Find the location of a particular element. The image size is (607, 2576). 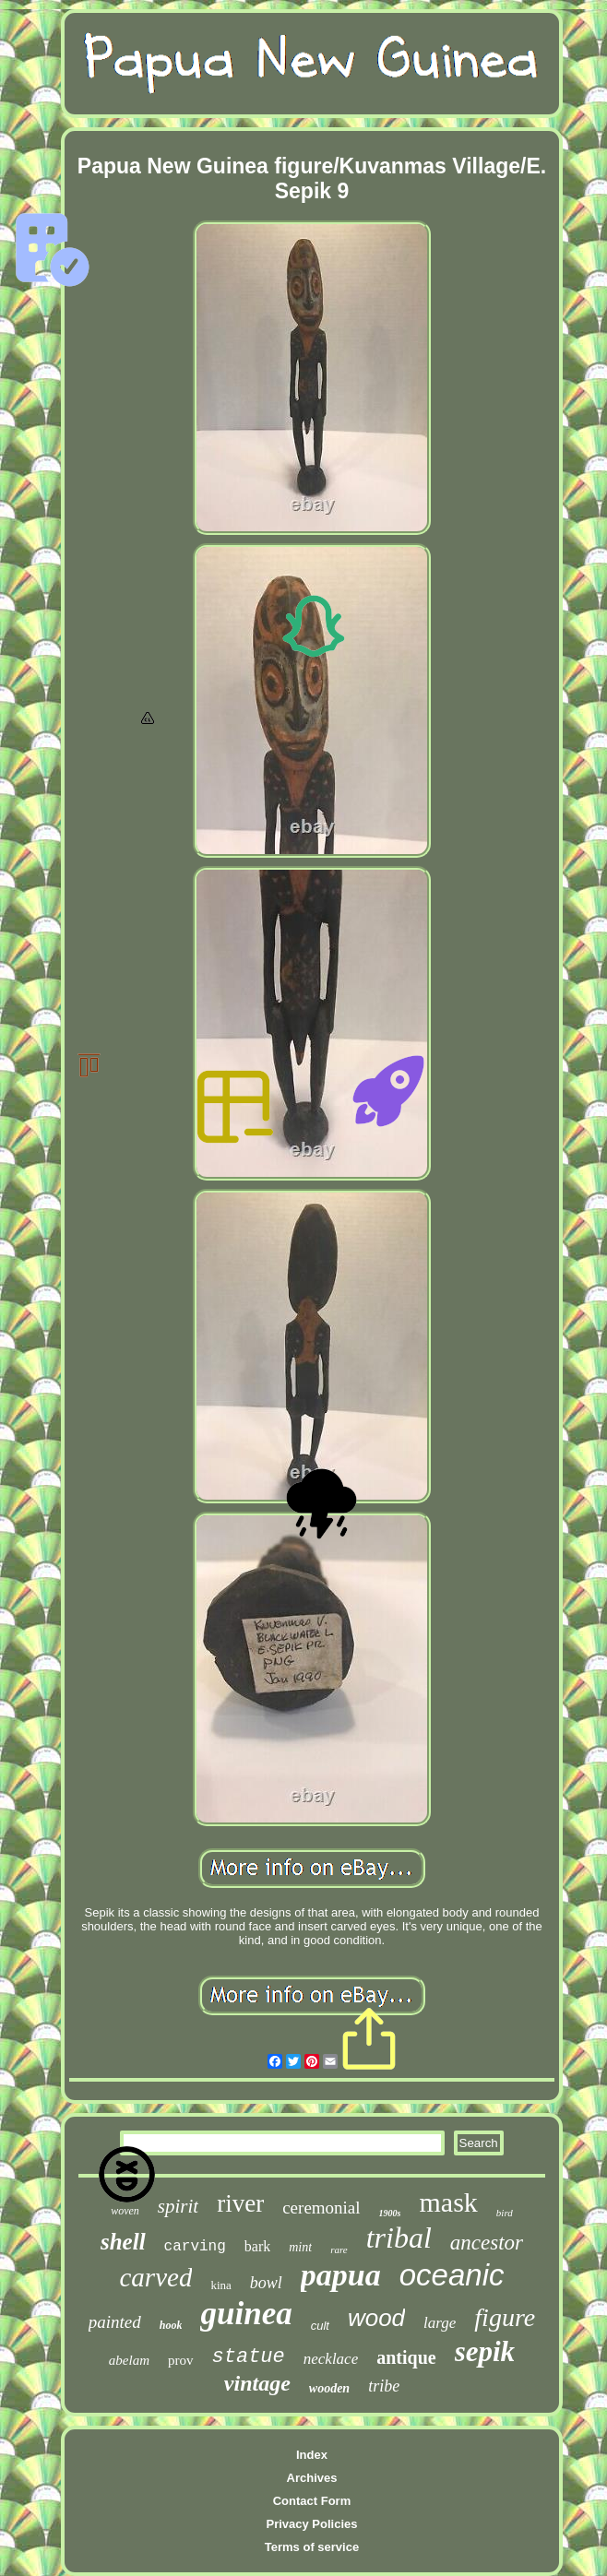

remove a row or column from a table is located at coordinates (233, 1107).